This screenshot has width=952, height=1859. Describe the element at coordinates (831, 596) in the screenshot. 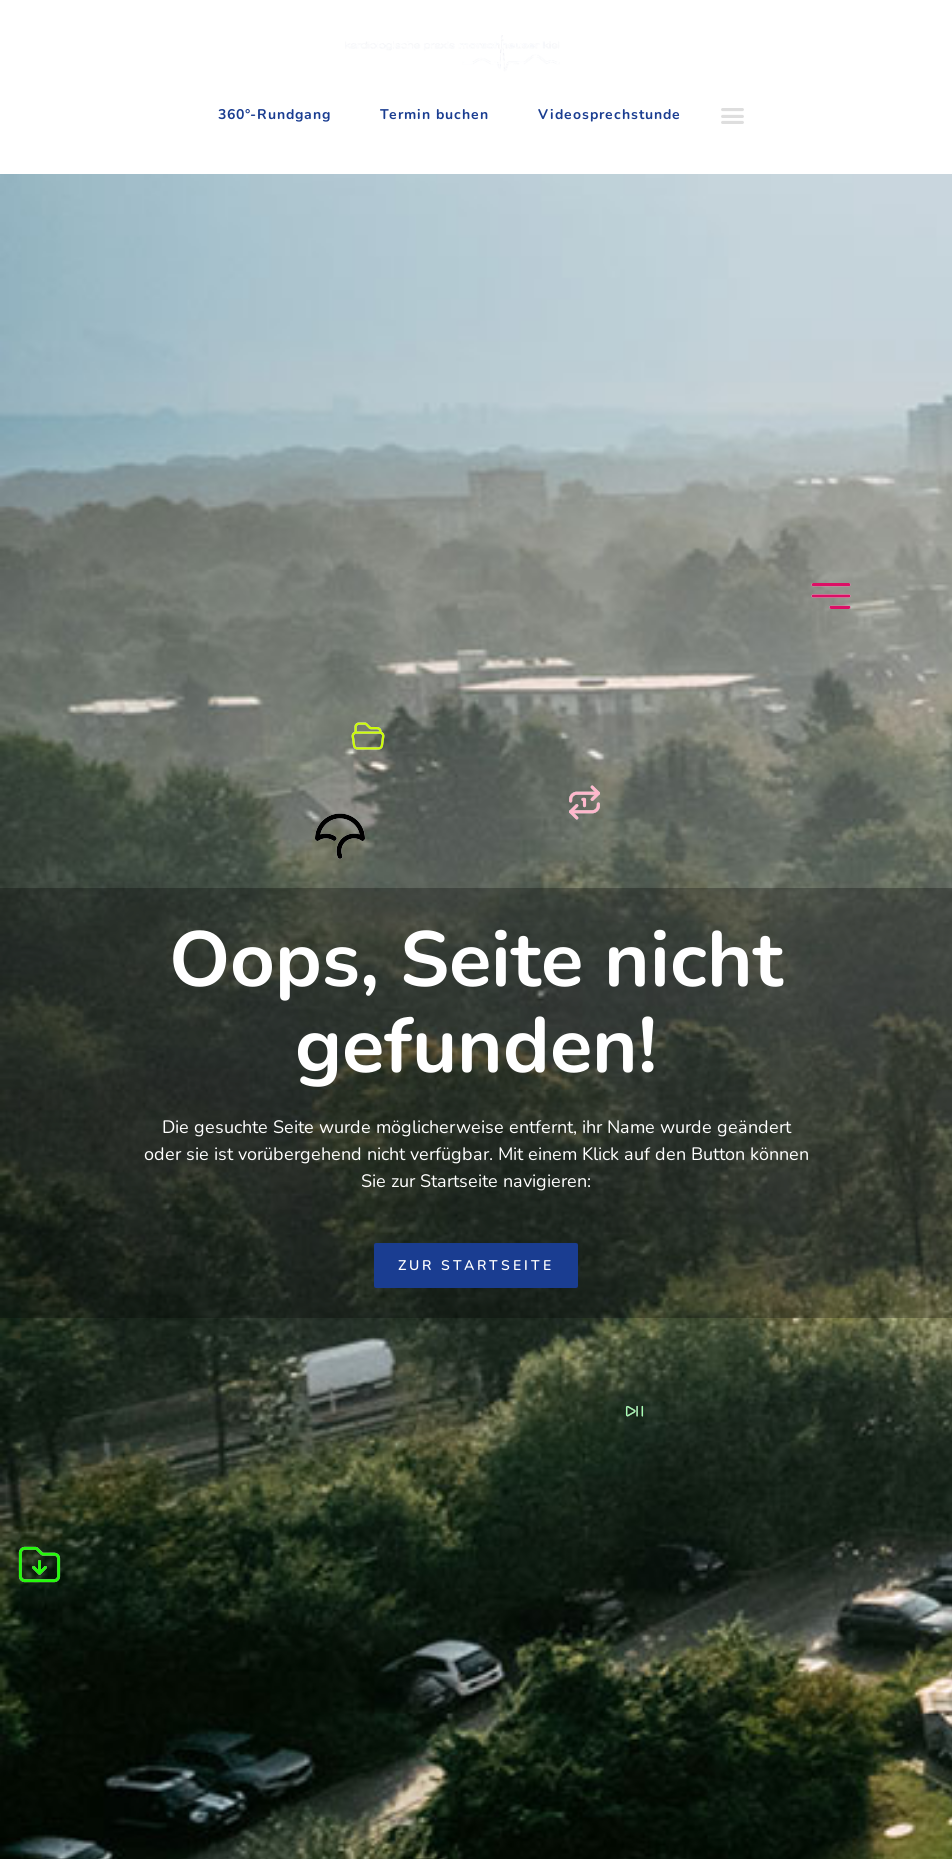

I see `open navigation menu` at that location.